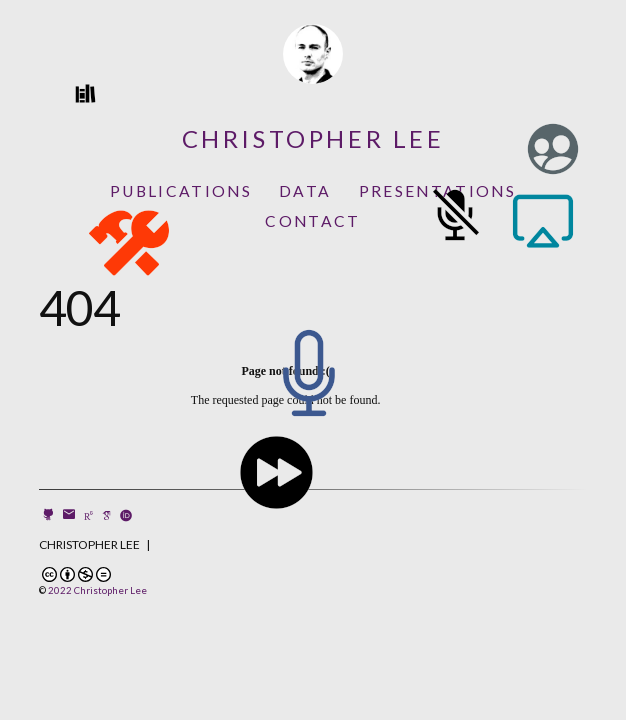 Image resolution: width=626 pixels, height=720 pixels. I want to click on access settings or configuration options, so click(129, 243).